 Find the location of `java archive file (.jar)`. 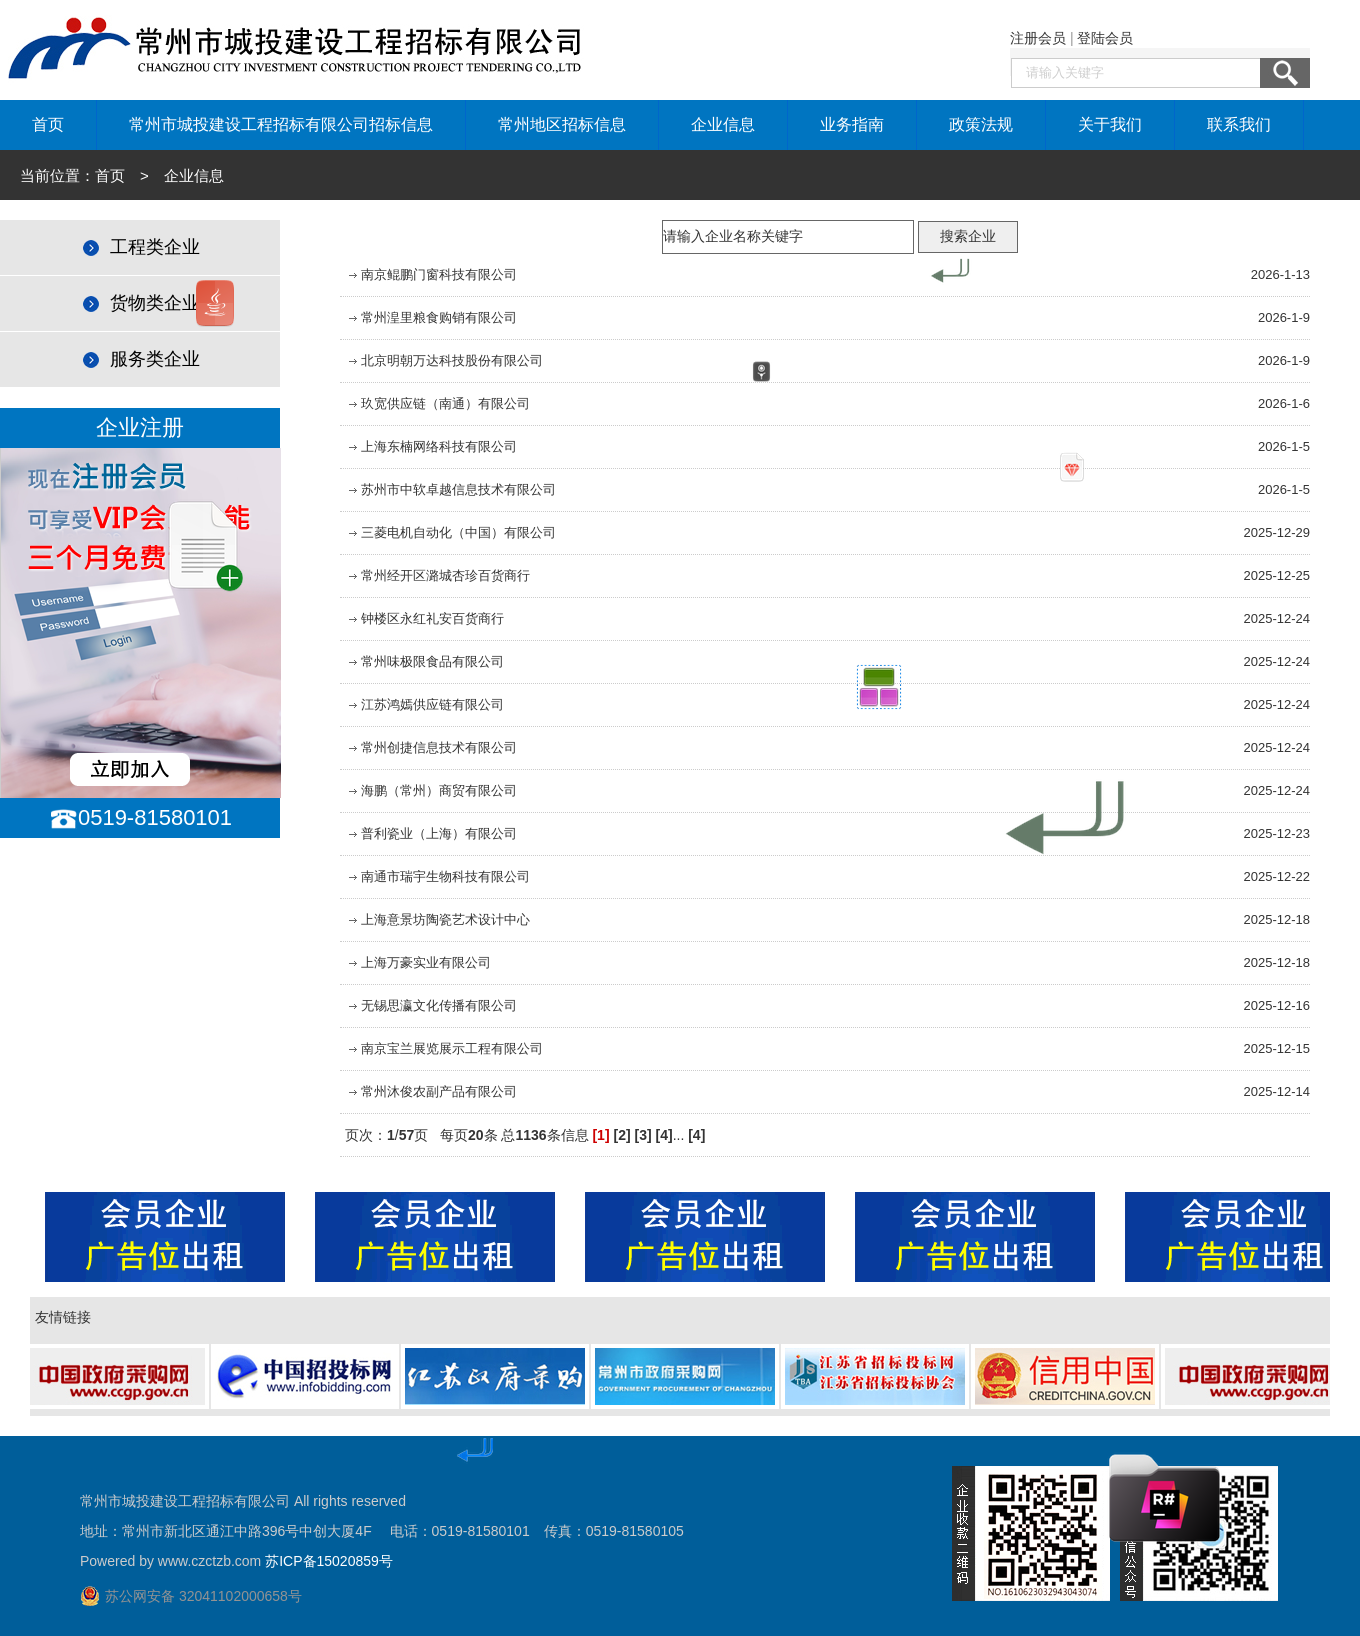

java archive file (.jar) is located at coordinates (215, 303).